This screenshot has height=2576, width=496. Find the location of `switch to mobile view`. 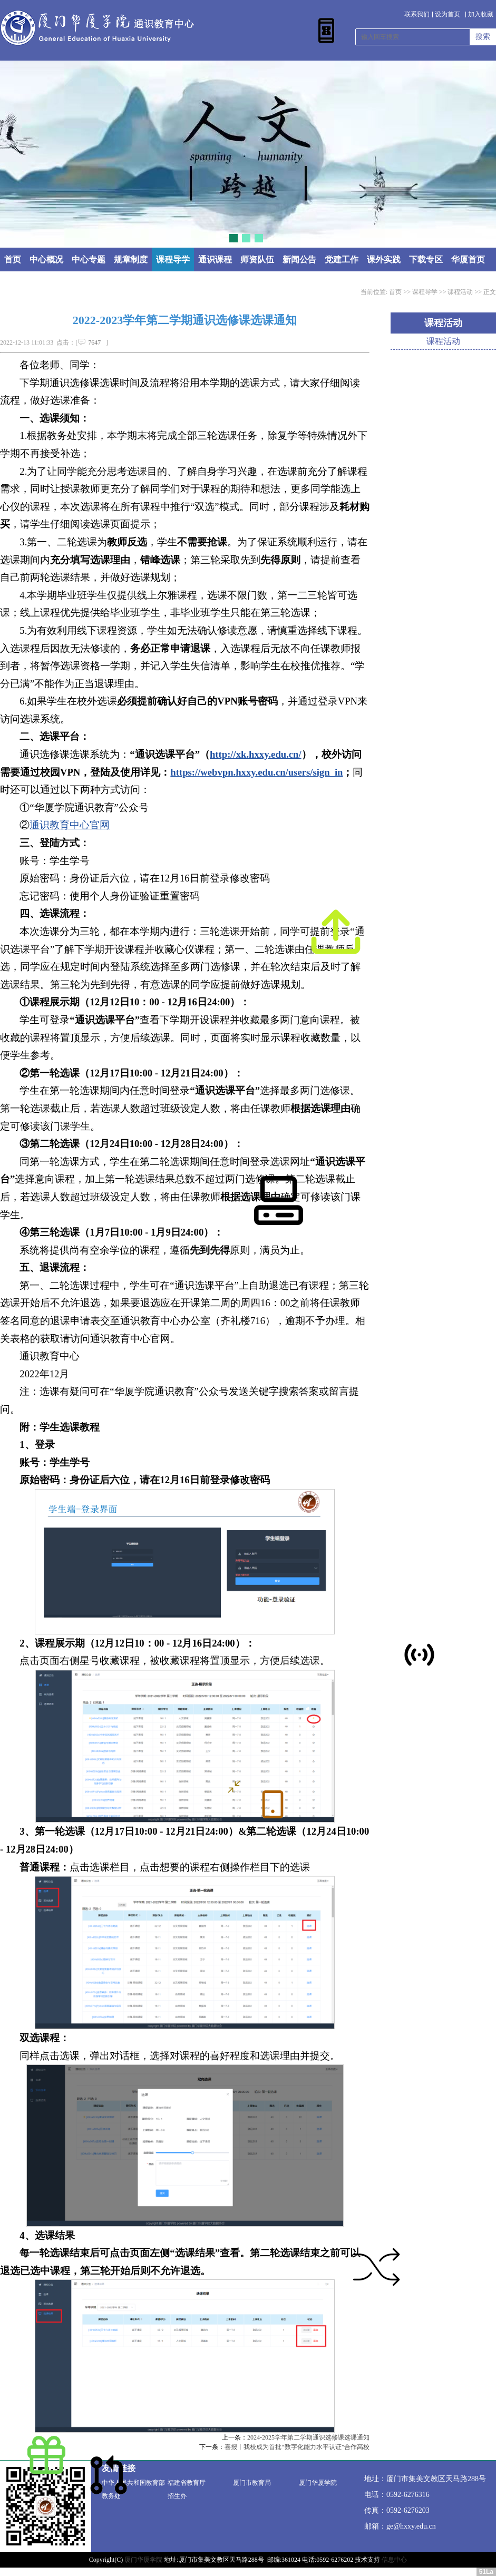

switch to mobile view is located at coordinates (273, 1804).